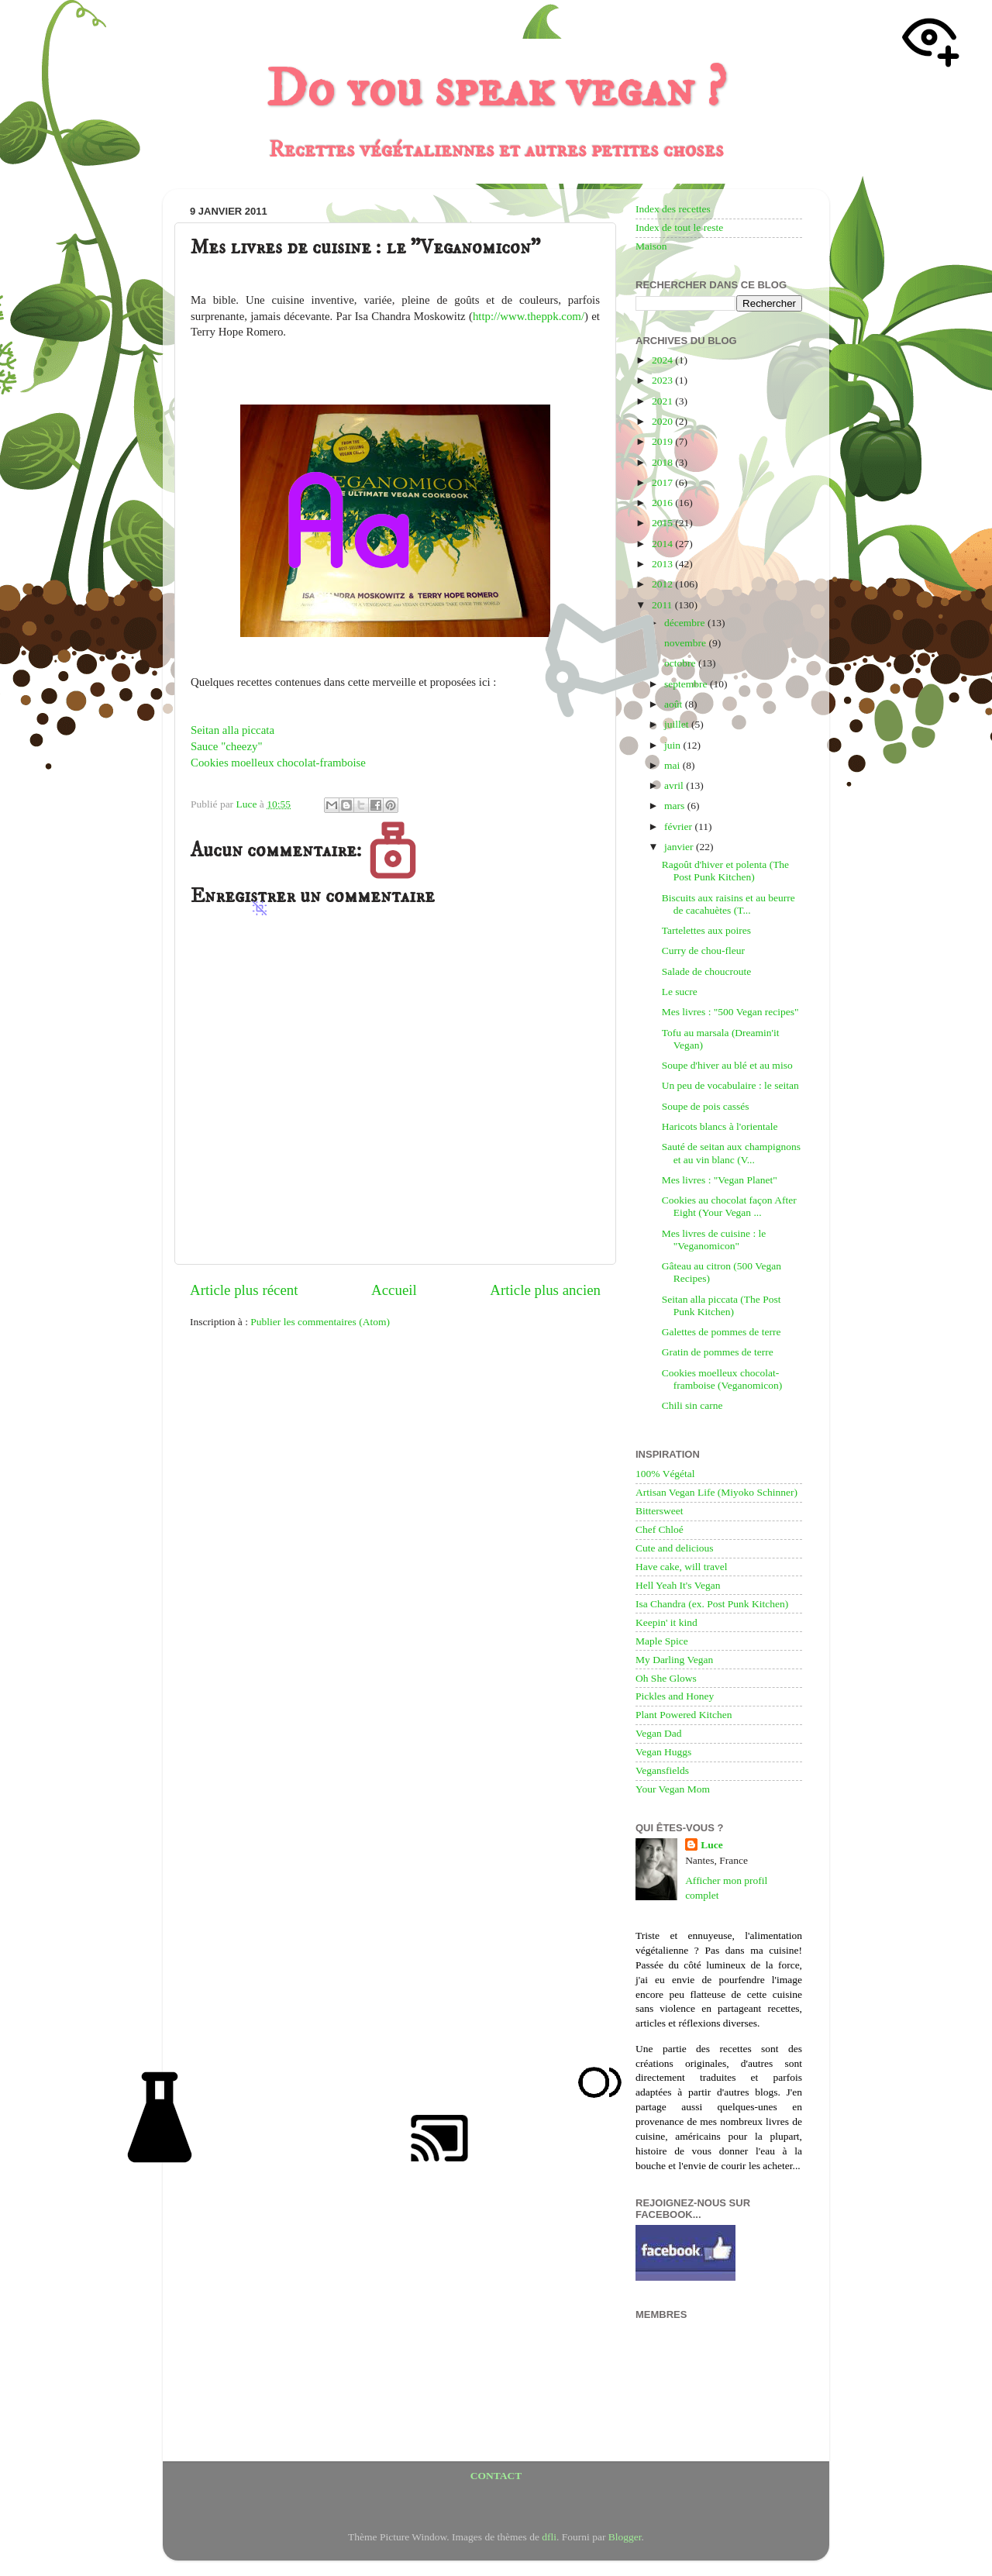  What do you see at coordinates (160, 2117) in the screenshot?
I see `access lab or experimental features` at bounding box center [160, 2117].